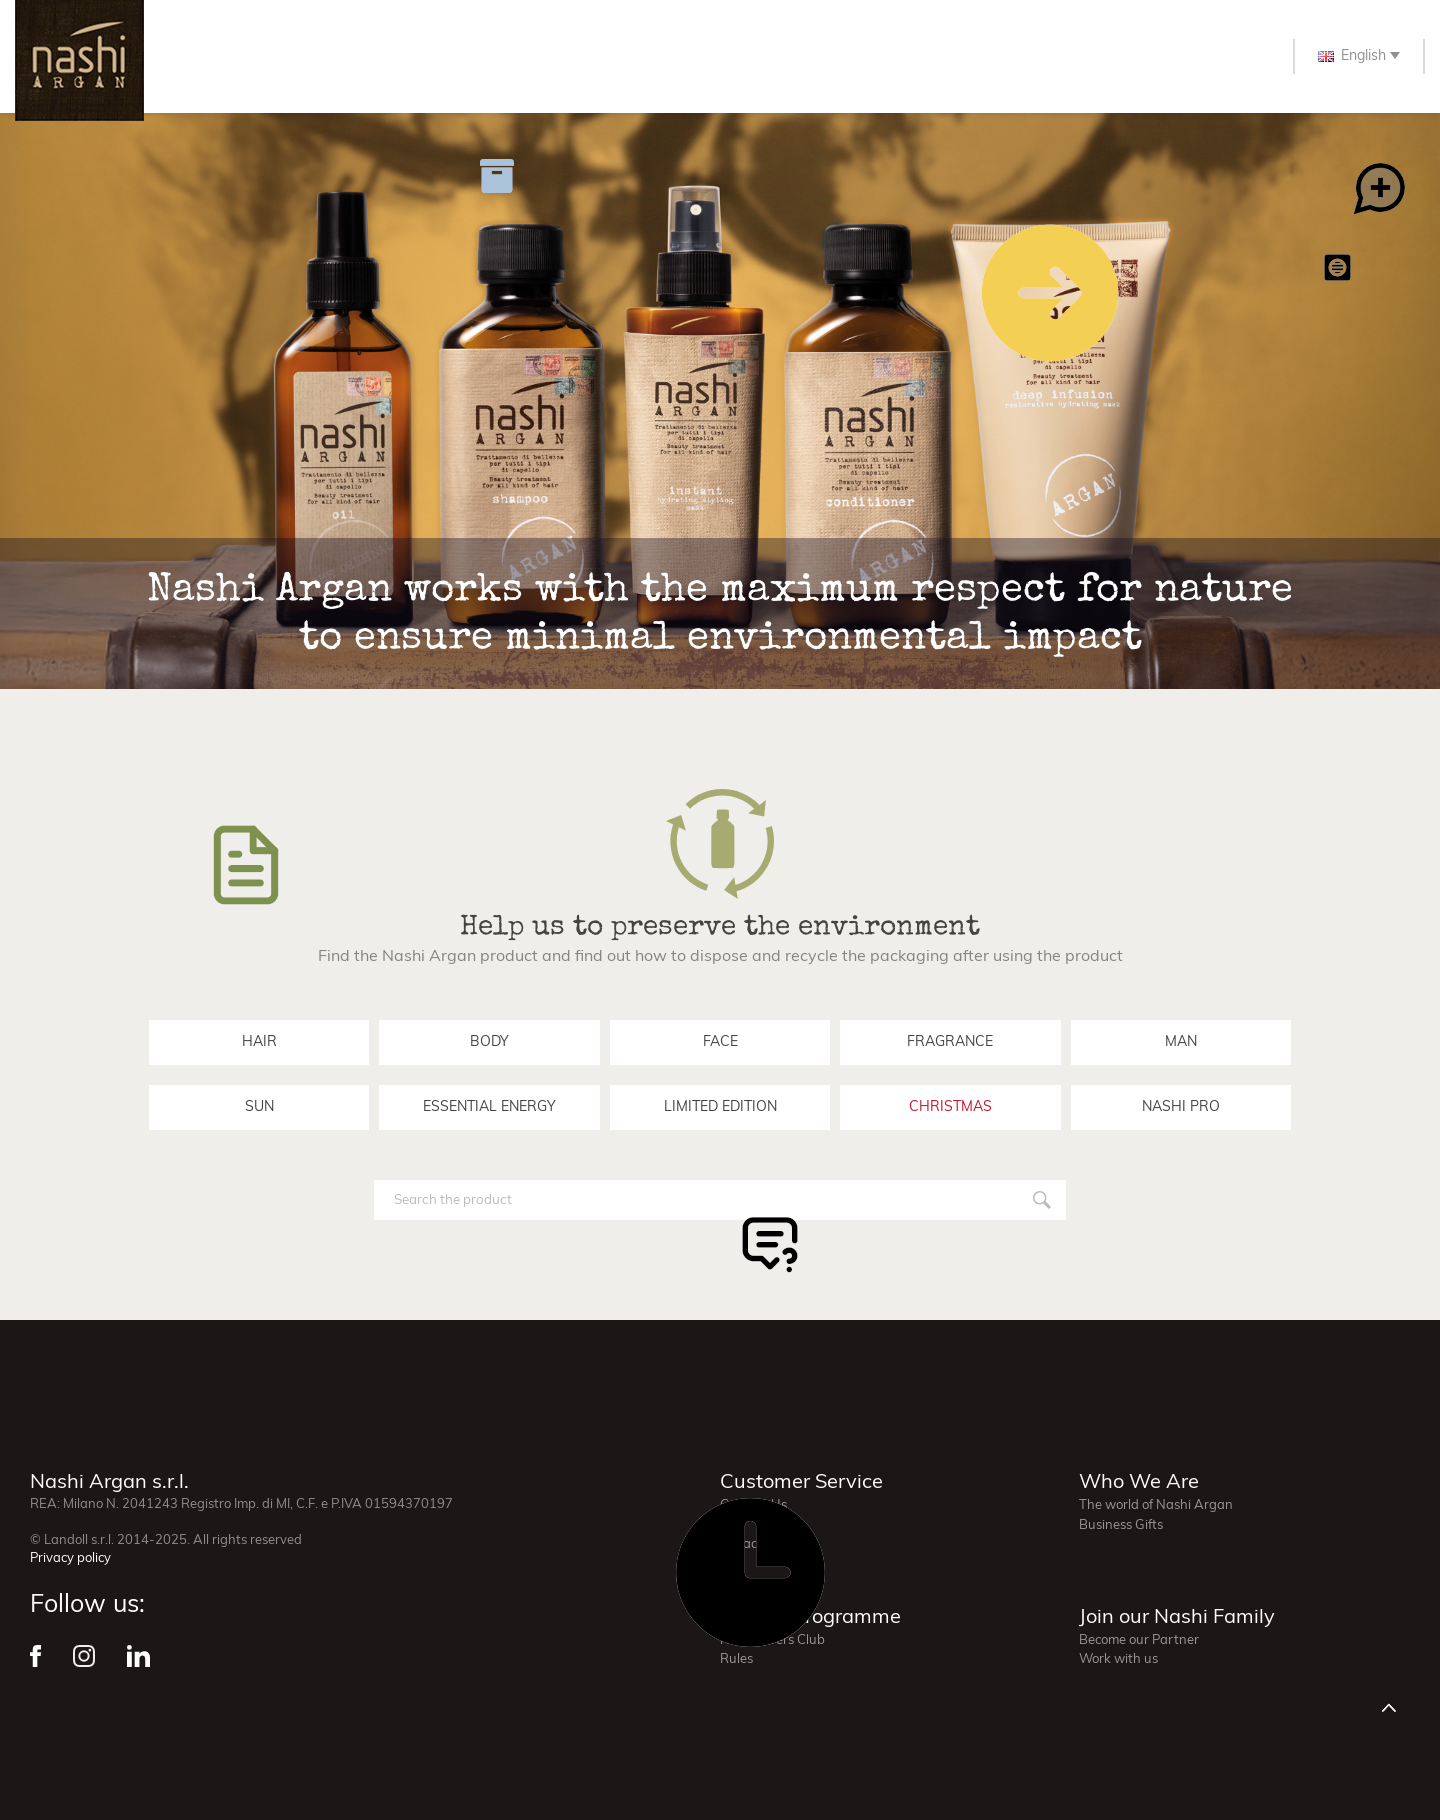 The image size is (1440, 1820). I want to click on access storage or archived files, so click(497, 176).